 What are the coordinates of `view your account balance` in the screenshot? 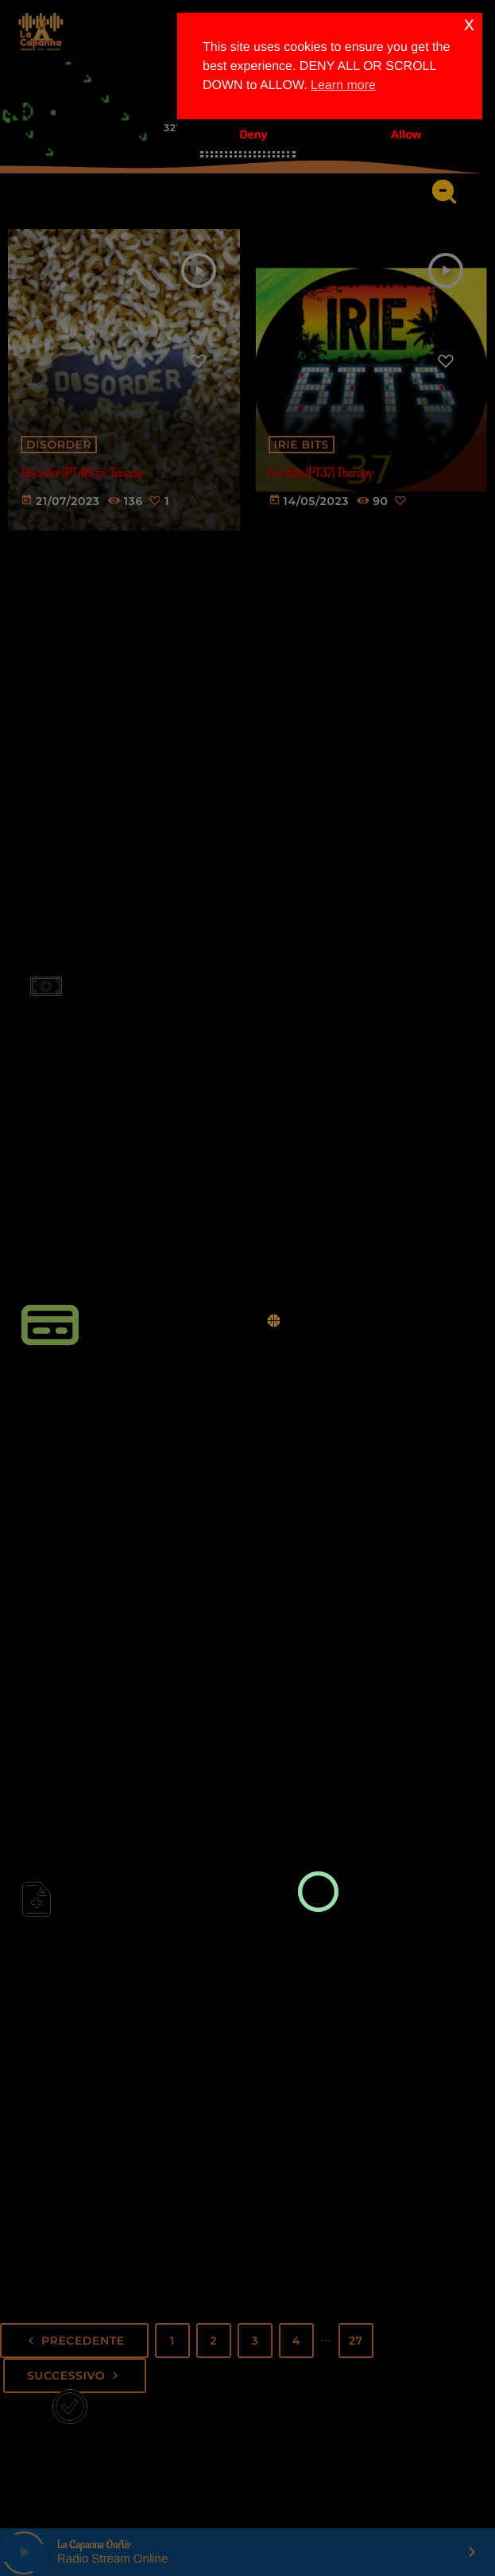 It's located at (46, 986).